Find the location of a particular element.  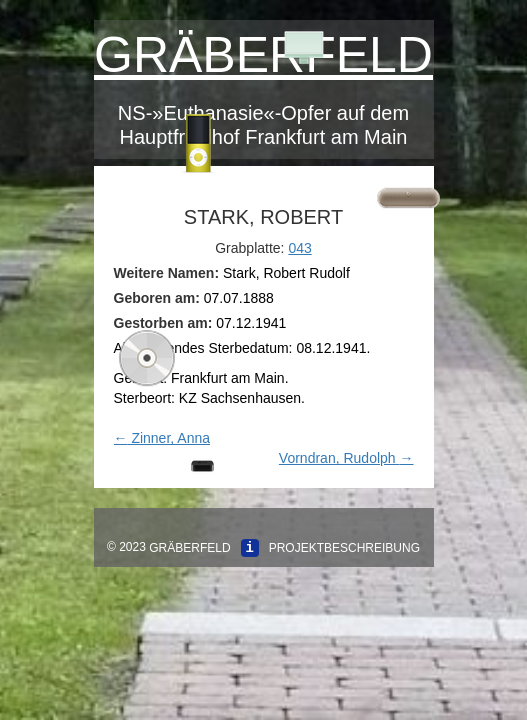

apple tv device icon is located at coordinates (202, 462).